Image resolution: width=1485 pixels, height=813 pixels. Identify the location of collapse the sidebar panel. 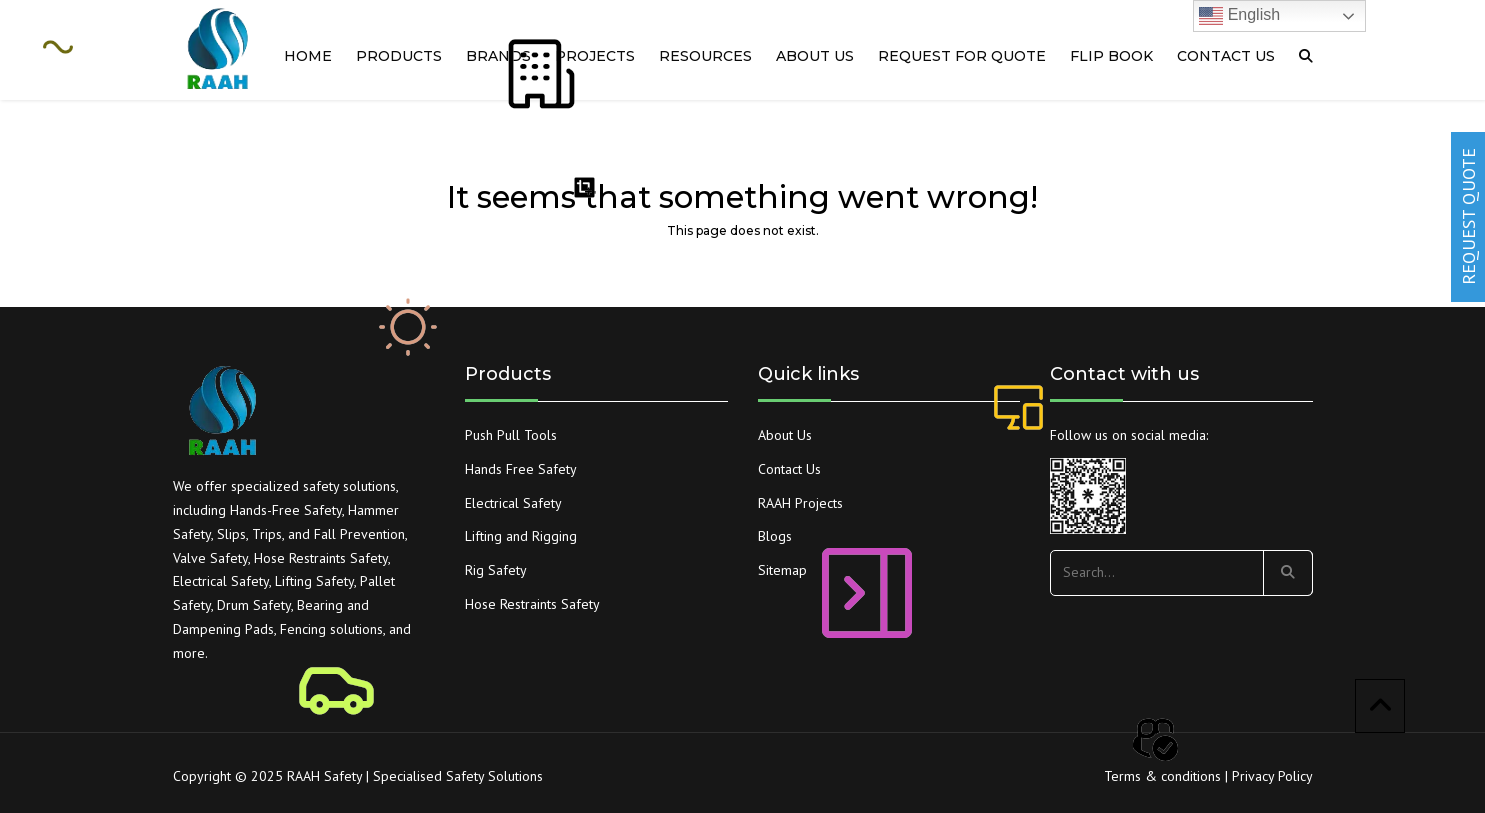
(867, 593).